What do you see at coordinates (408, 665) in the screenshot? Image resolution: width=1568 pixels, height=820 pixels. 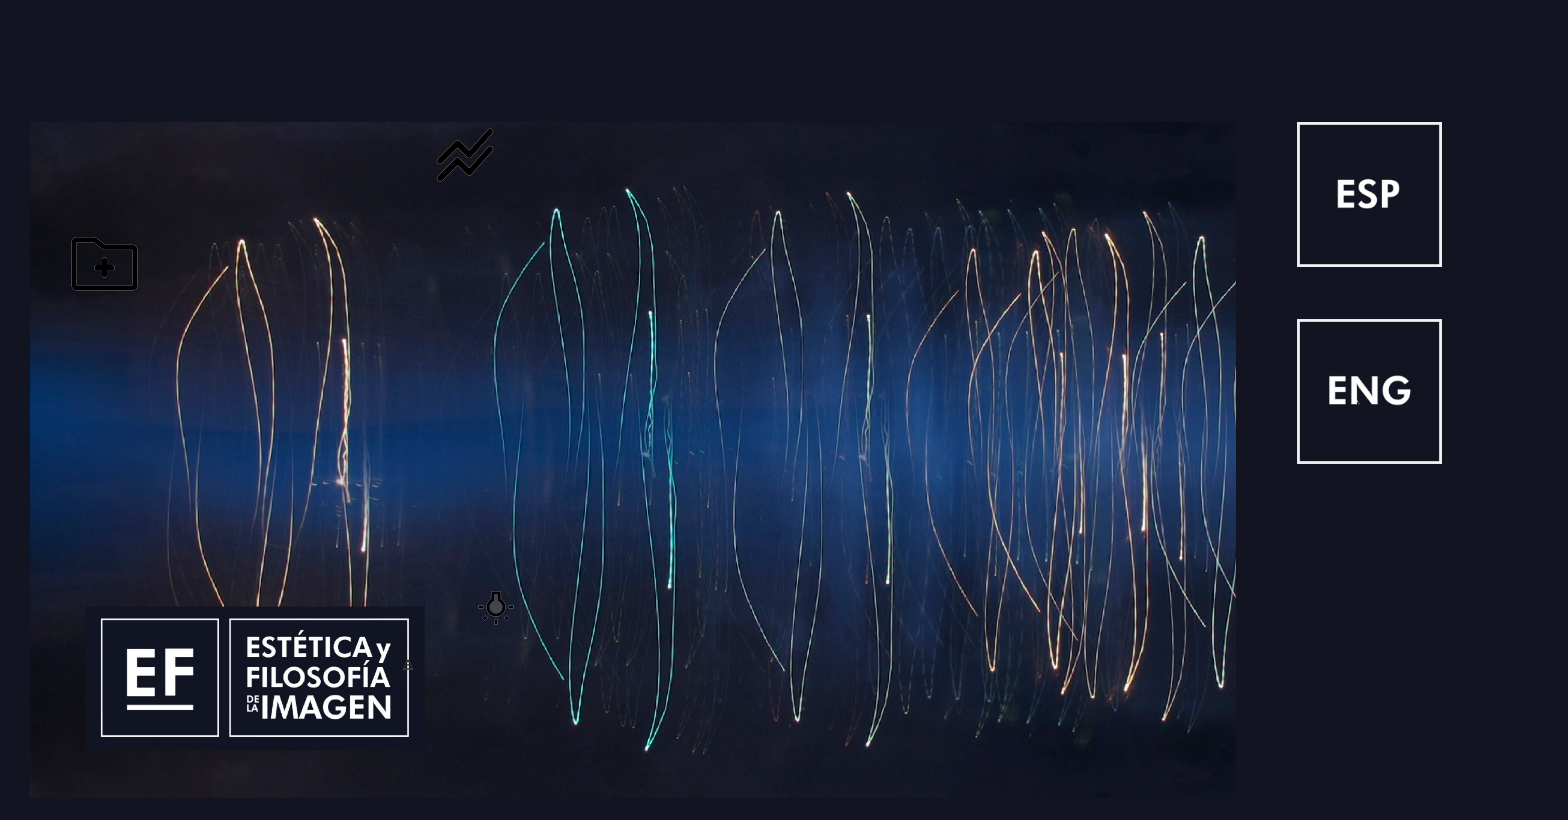 I see `format or style text` at bounding box center [408, 665].